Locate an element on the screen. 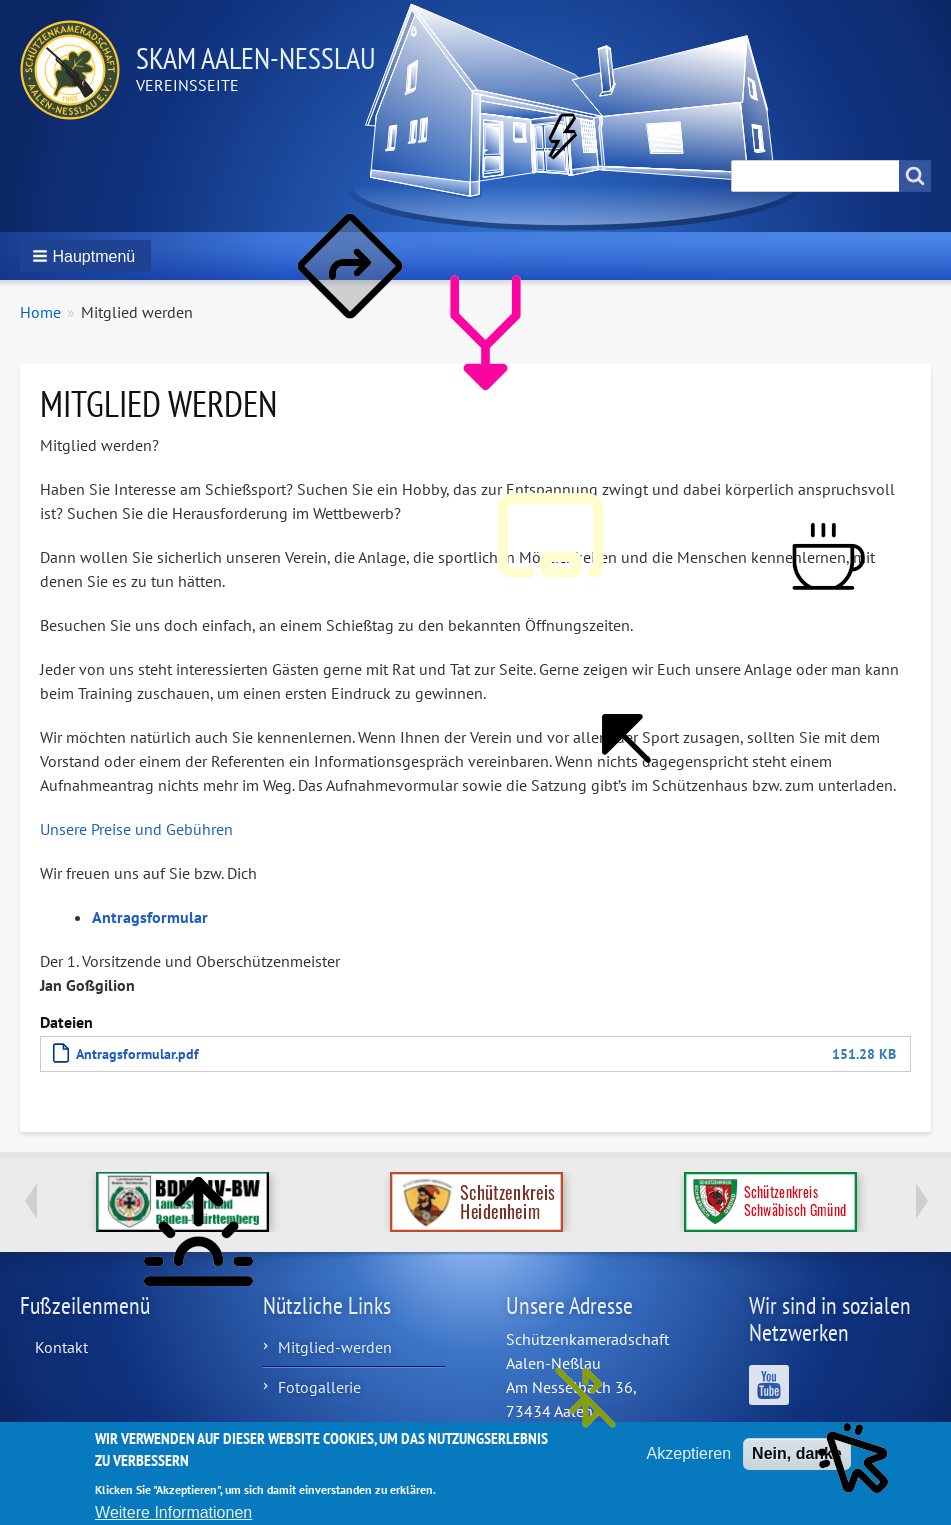 Image resolution: width=951 pixels, height=1525 pixels. merge branches or items together is located at coordinates (485, 328).